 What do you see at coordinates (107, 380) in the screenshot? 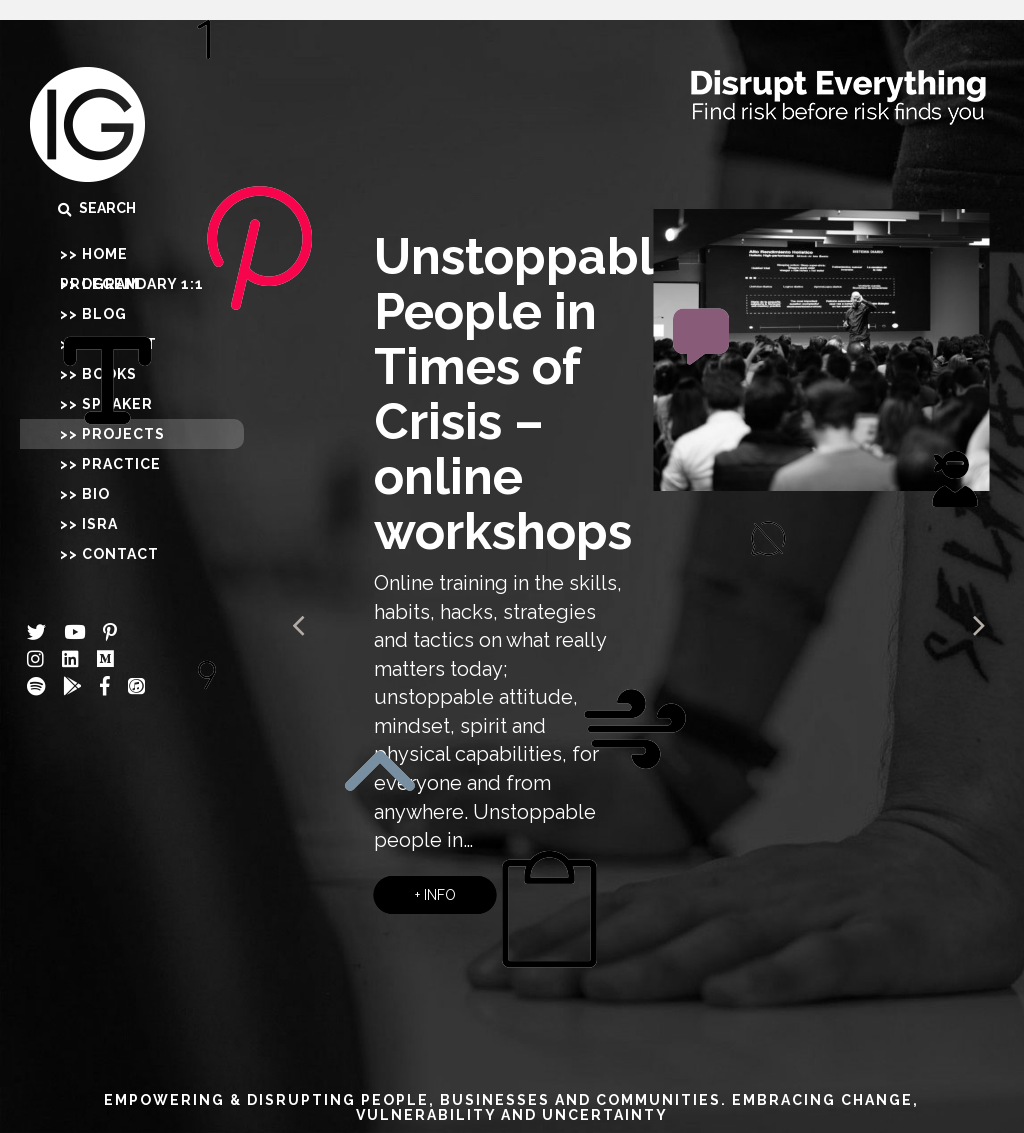
I see `format text or change font style` at bounding box center [107, 380].